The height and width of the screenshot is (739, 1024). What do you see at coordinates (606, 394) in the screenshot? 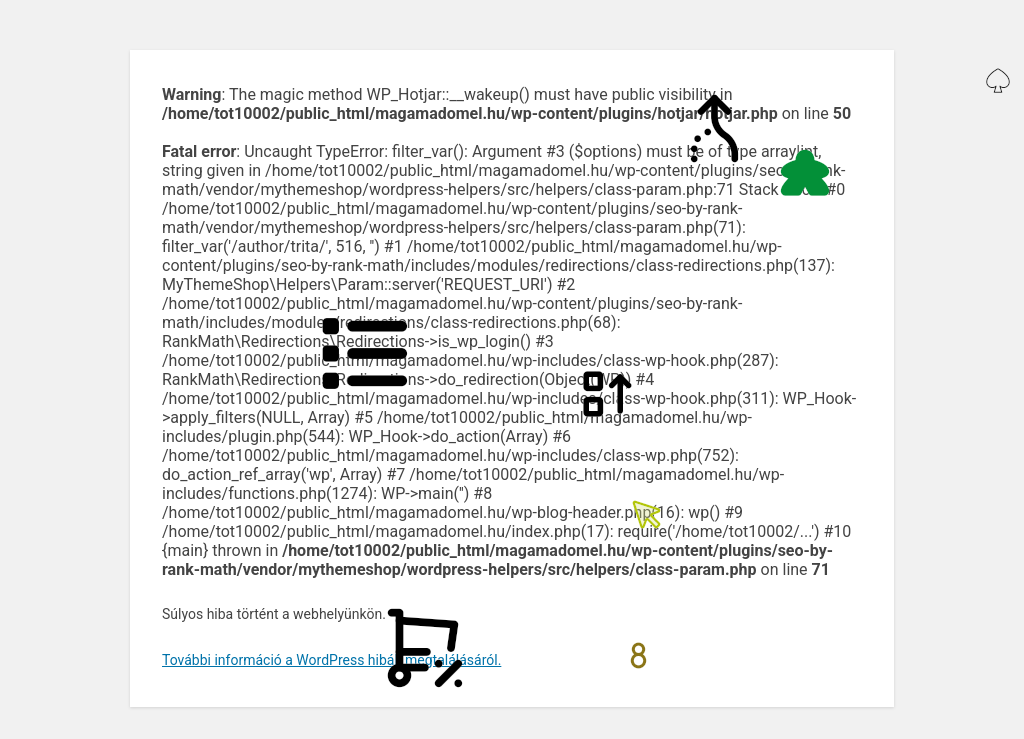
I see `sort items in ascending order` at bounding box center [606, 394].